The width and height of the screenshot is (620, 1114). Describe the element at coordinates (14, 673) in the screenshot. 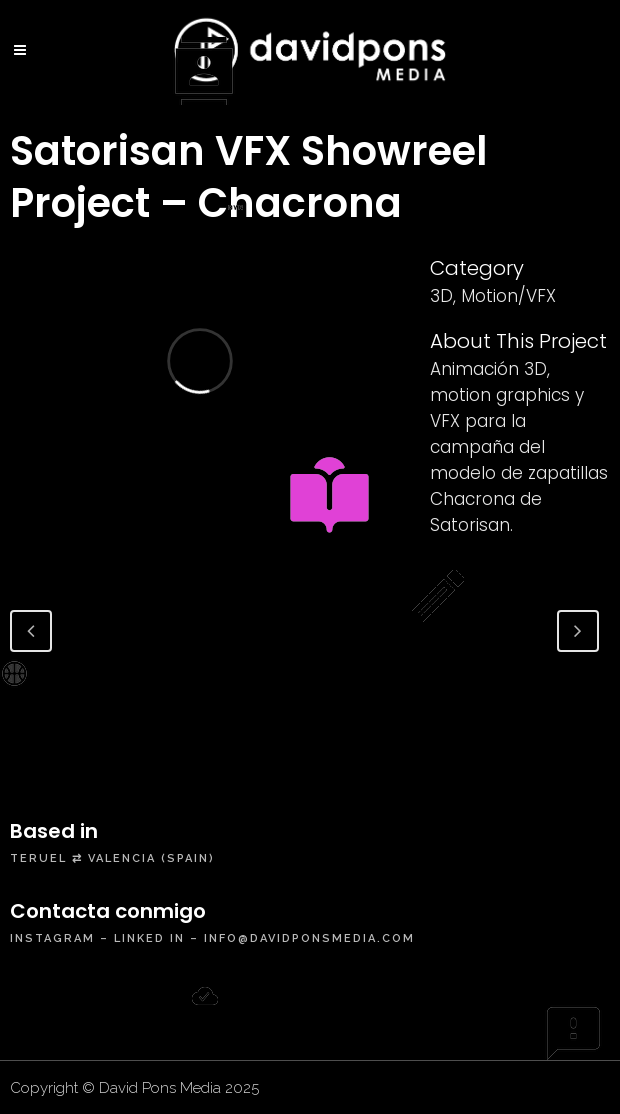

I see `access basketball or sports content` at that location.